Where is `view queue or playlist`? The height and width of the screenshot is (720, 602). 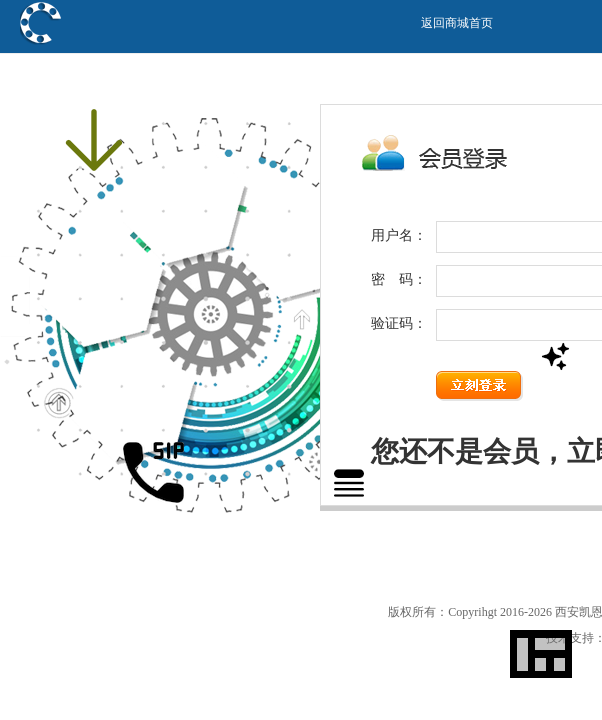 view queue or playlist is located at coordinates (349, 483).